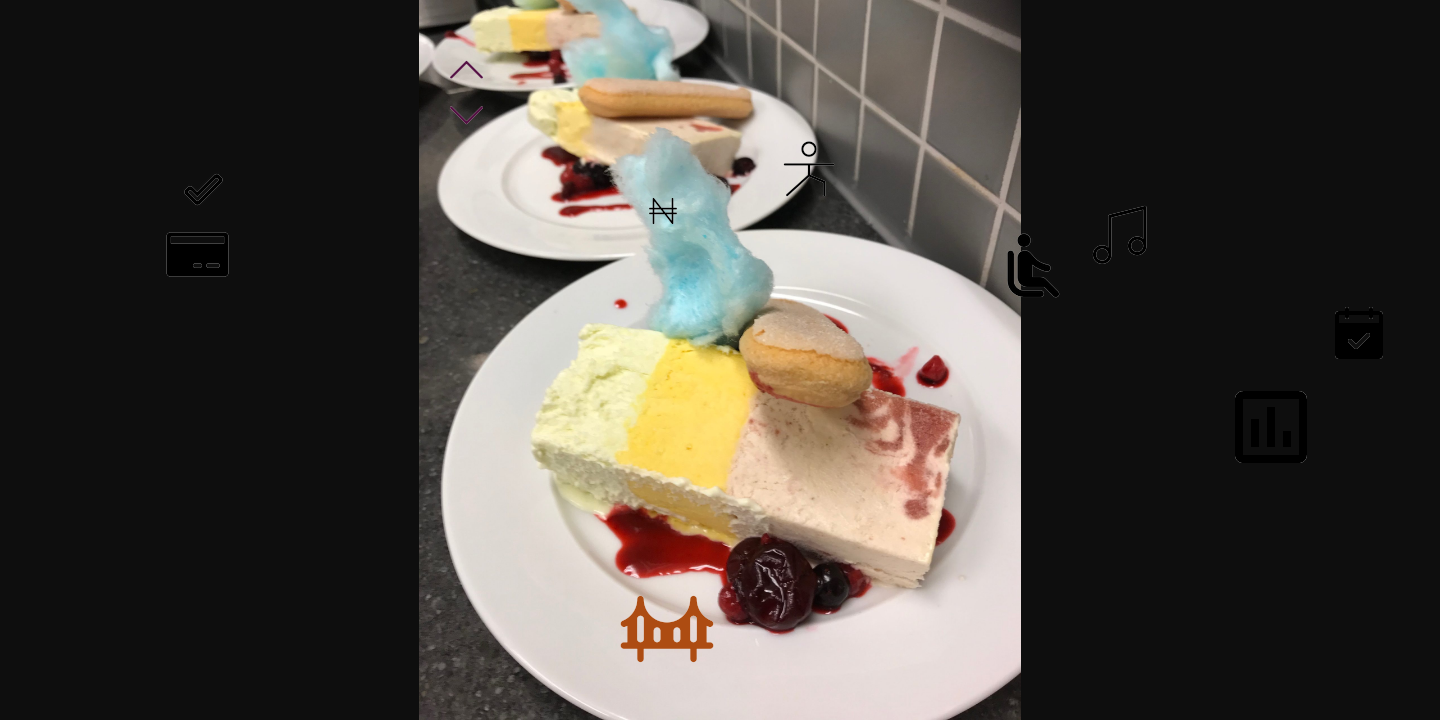  Describe the element at coordinates (667, 629) in the screenshot. I see `navigate to bridges or overpasses on a map` at that location.